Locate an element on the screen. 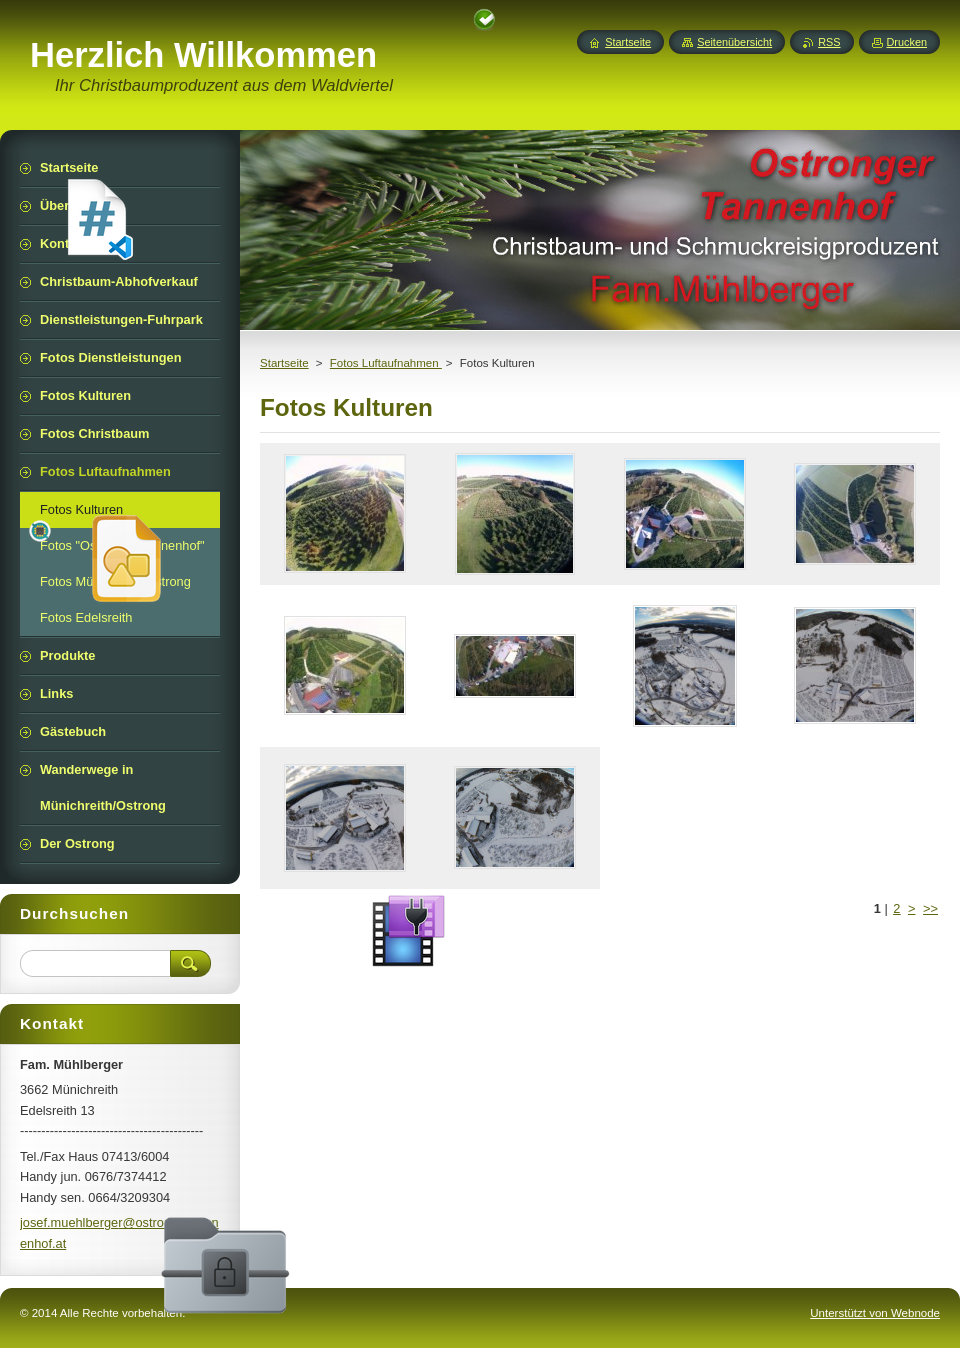 This screenshot has height=1348, width=960. indicates a default or selected item is located at coordinates (484, 19).